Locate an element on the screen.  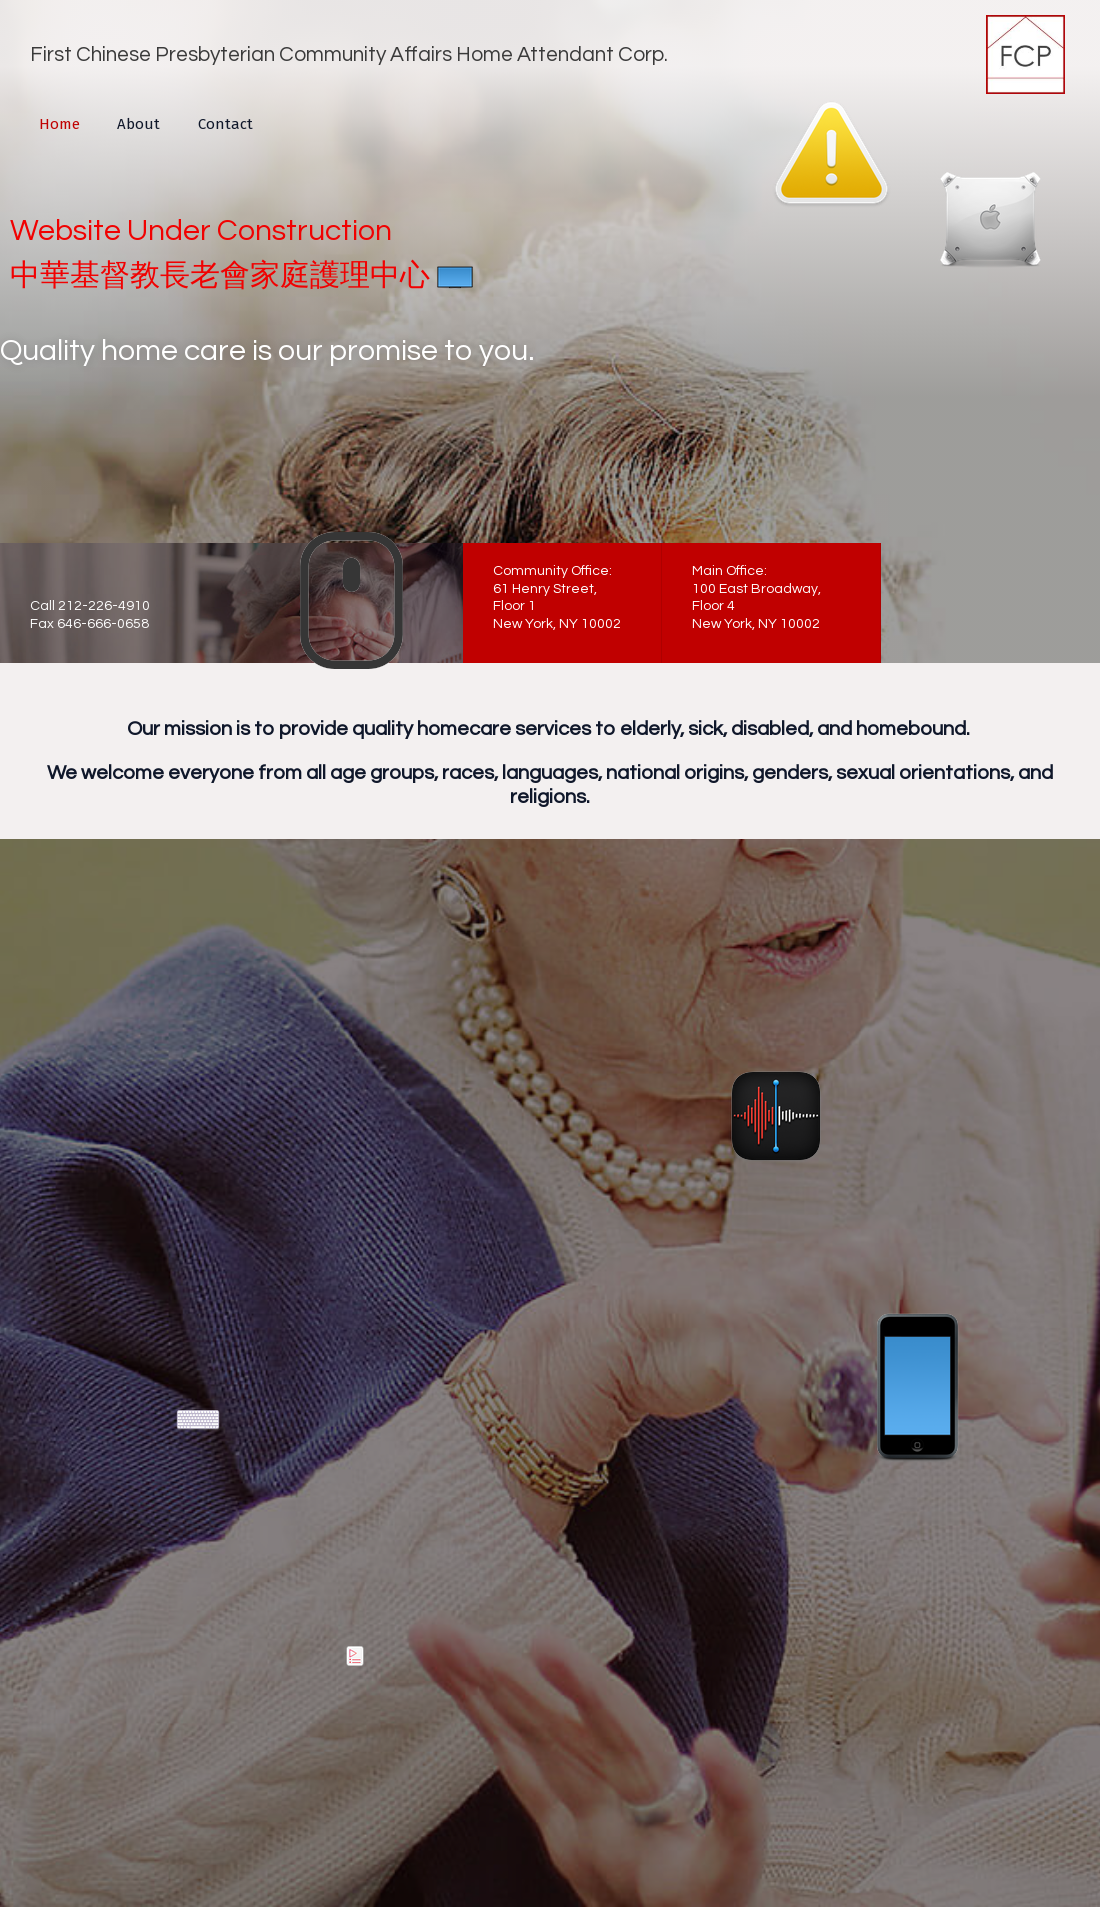
access ipod touch device settings is located at coordinates (917, 1384).